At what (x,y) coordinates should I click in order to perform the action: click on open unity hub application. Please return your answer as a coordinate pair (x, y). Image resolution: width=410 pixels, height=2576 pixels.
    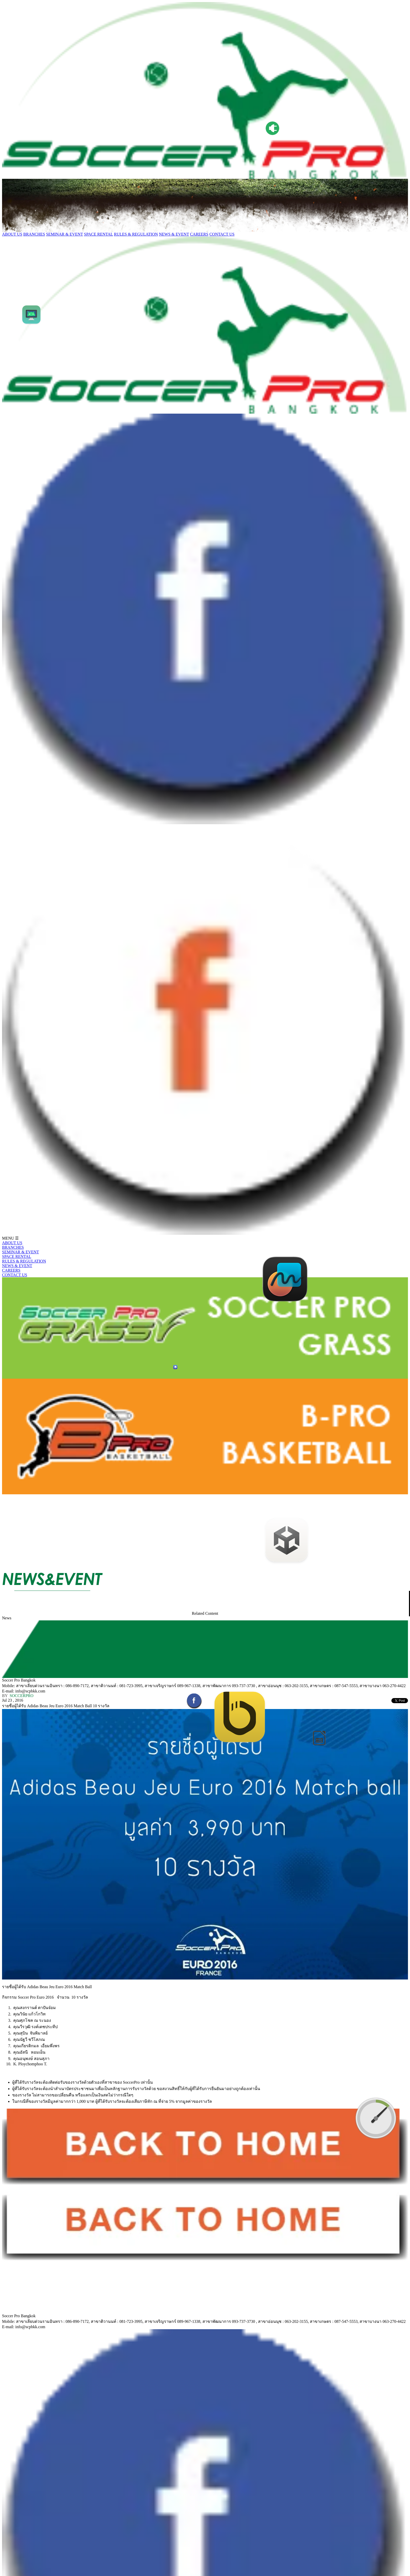
    Looking at the image, I should click on (287, 1540).